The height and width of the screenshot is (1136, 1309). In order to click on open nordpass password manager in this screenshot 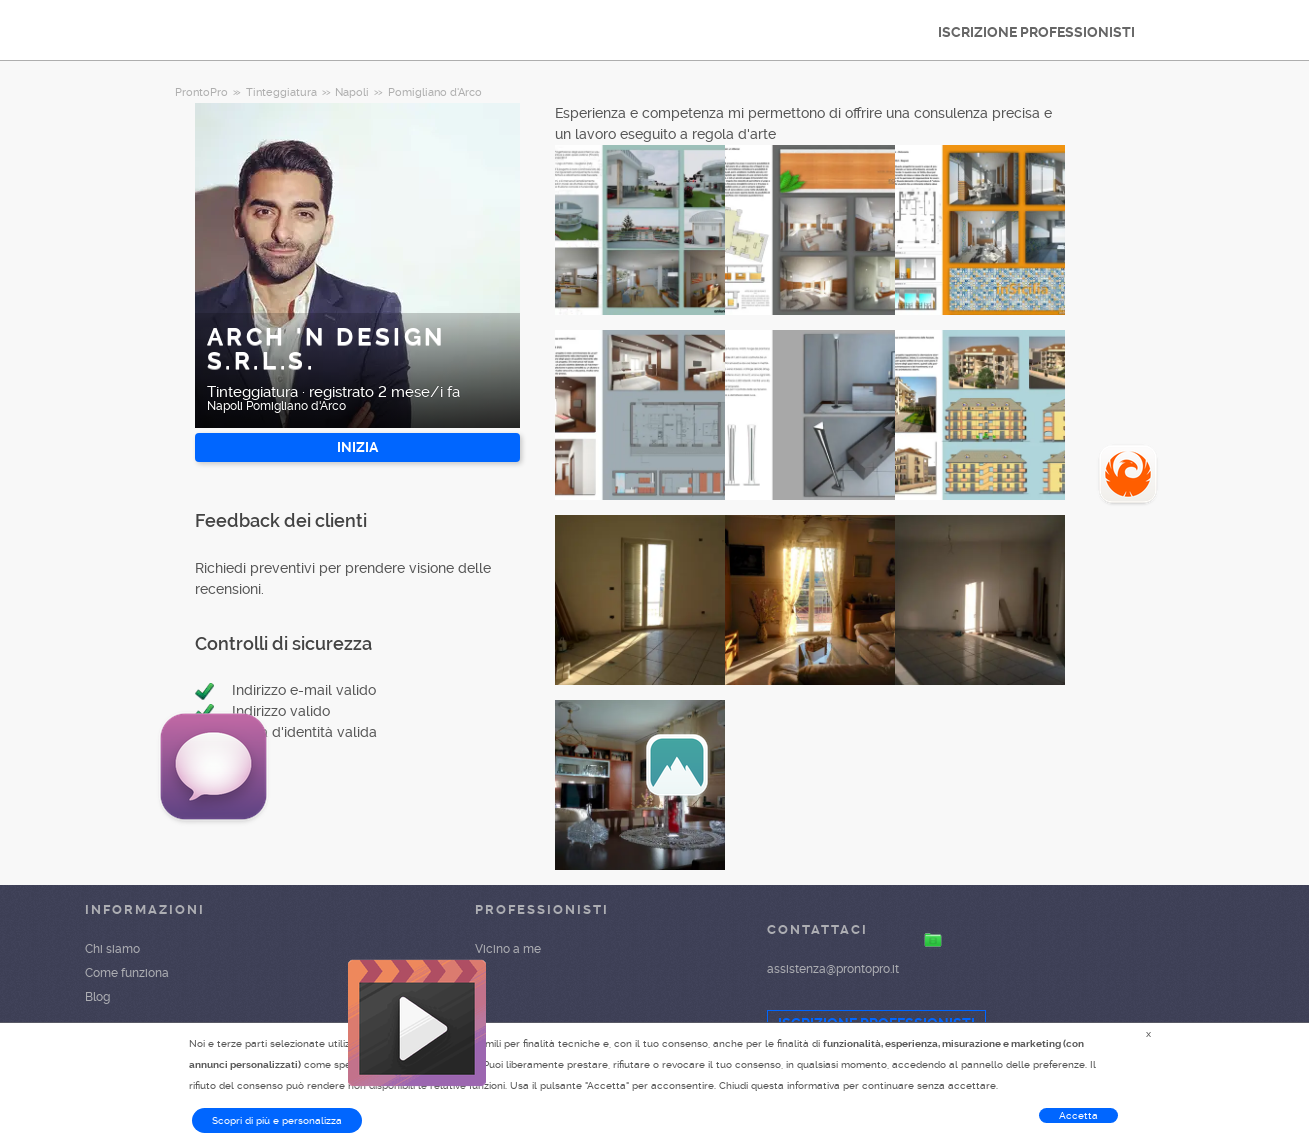, I will do `click(677, 765)`.